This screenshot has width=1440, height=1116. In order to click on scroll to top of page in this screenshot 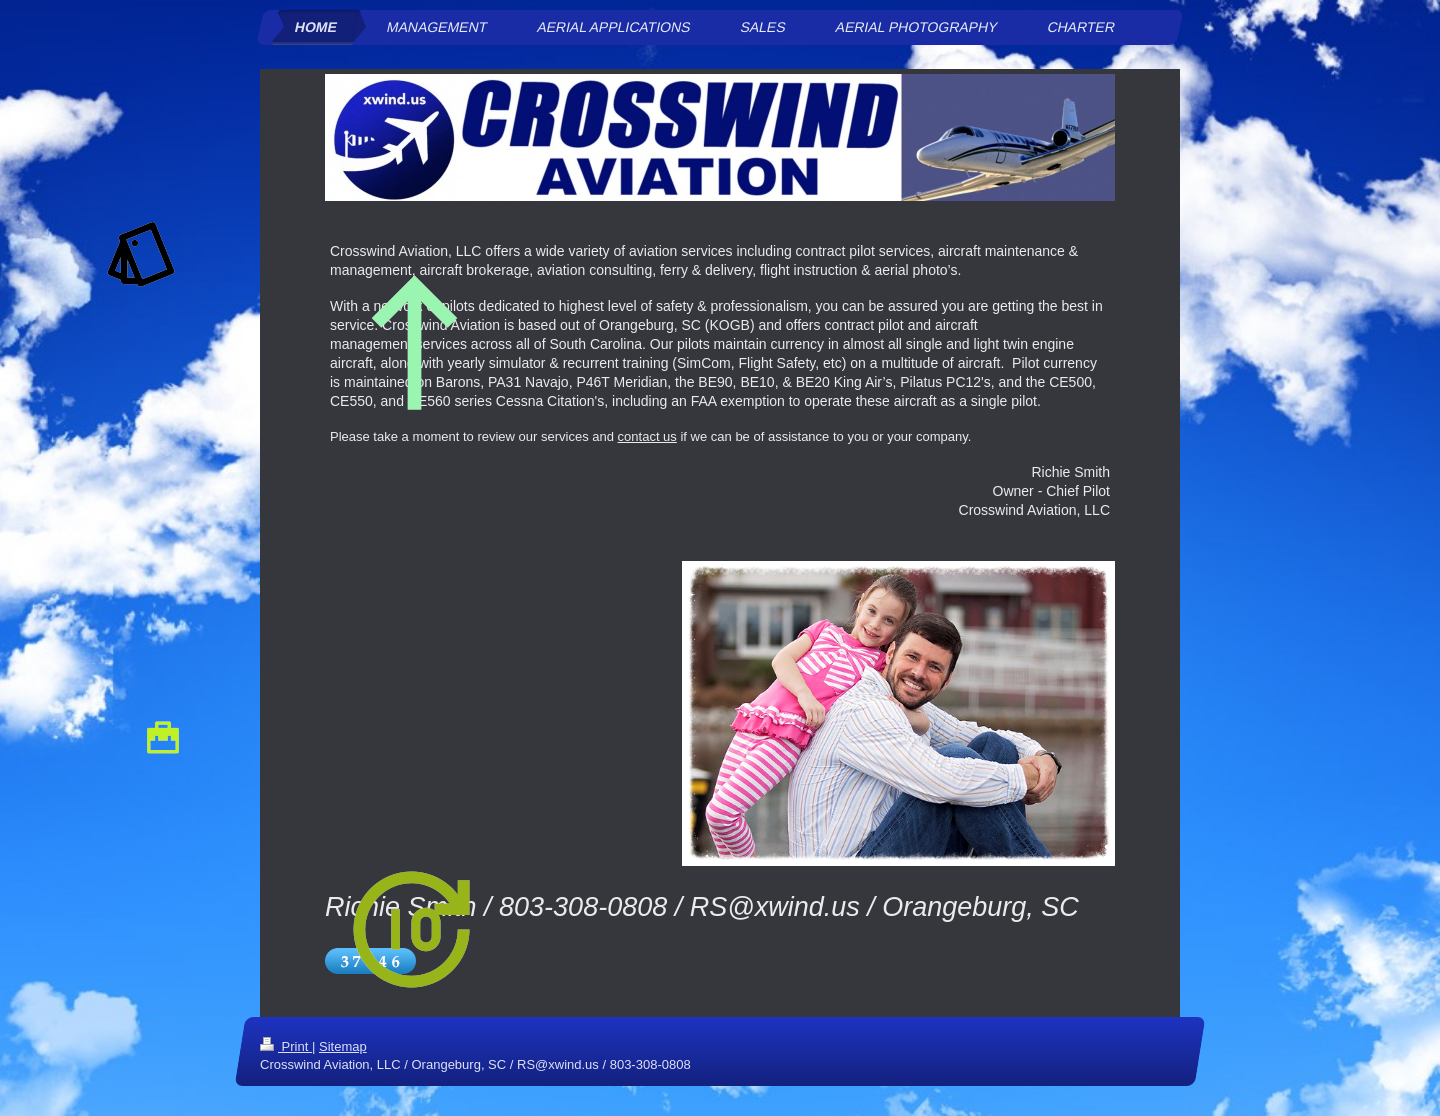, I will do `click(414, 342)`.